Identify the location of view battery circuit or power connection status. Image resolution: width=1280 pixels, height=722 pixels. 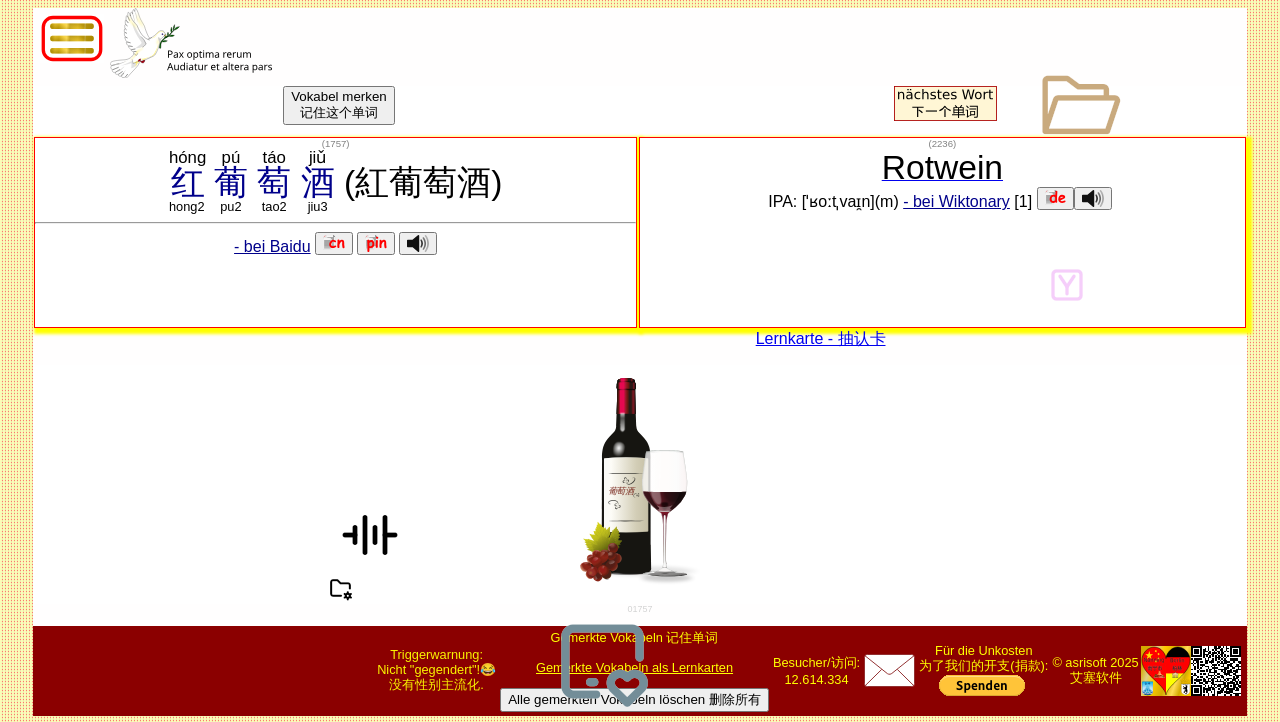
(370, 535).